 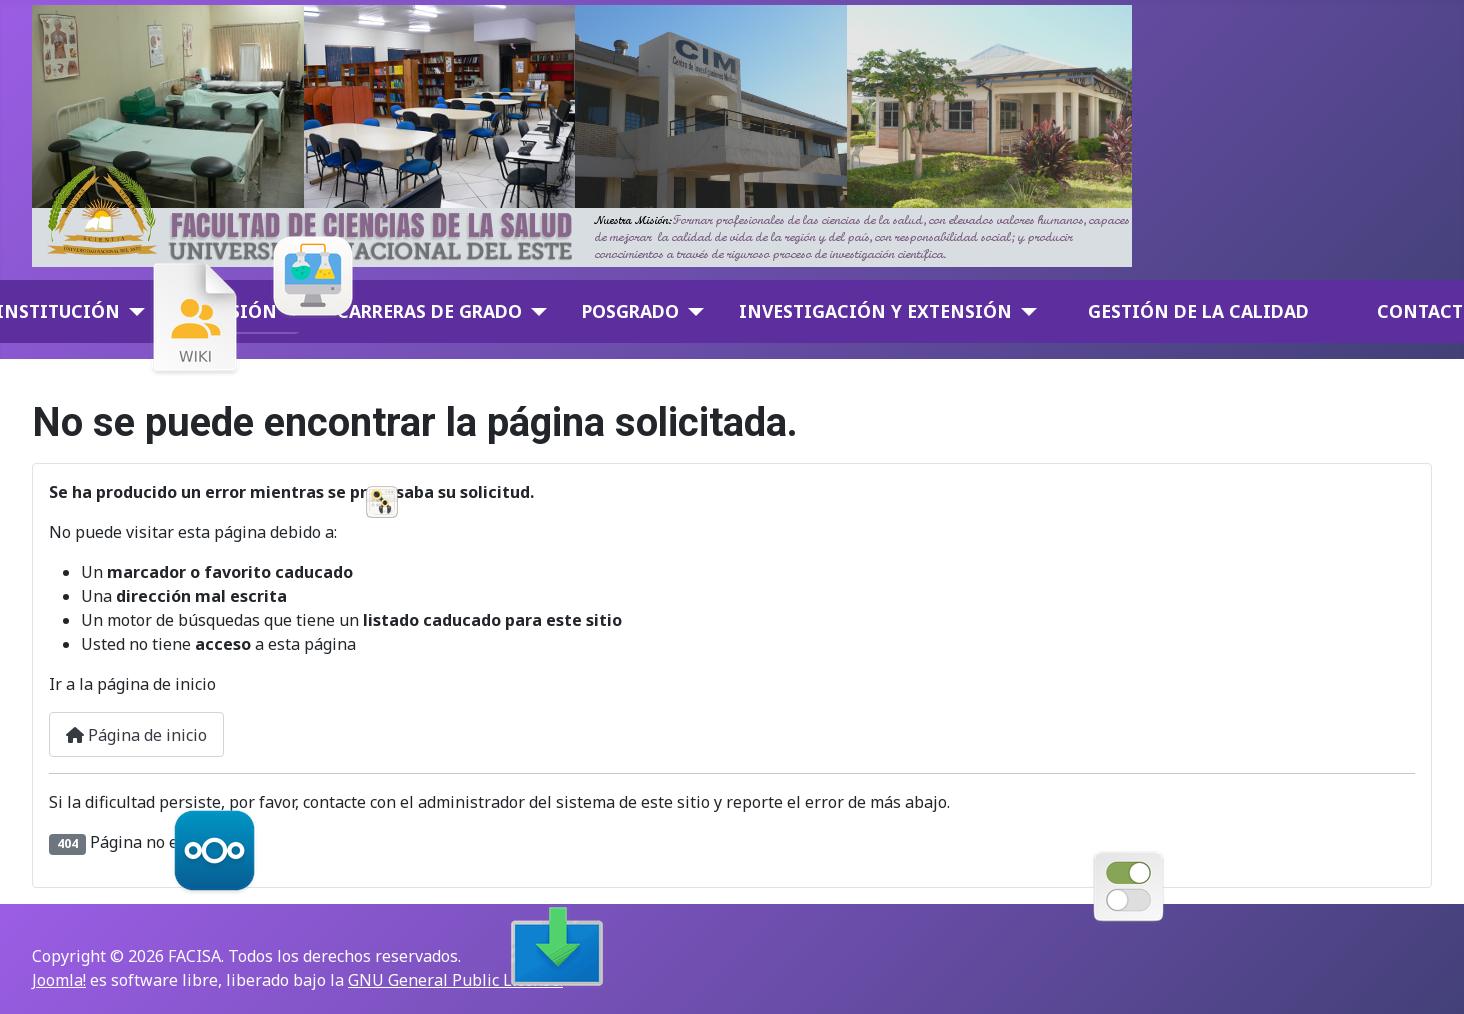 I want to click on open formatlab application, so click(x=313, y=276).